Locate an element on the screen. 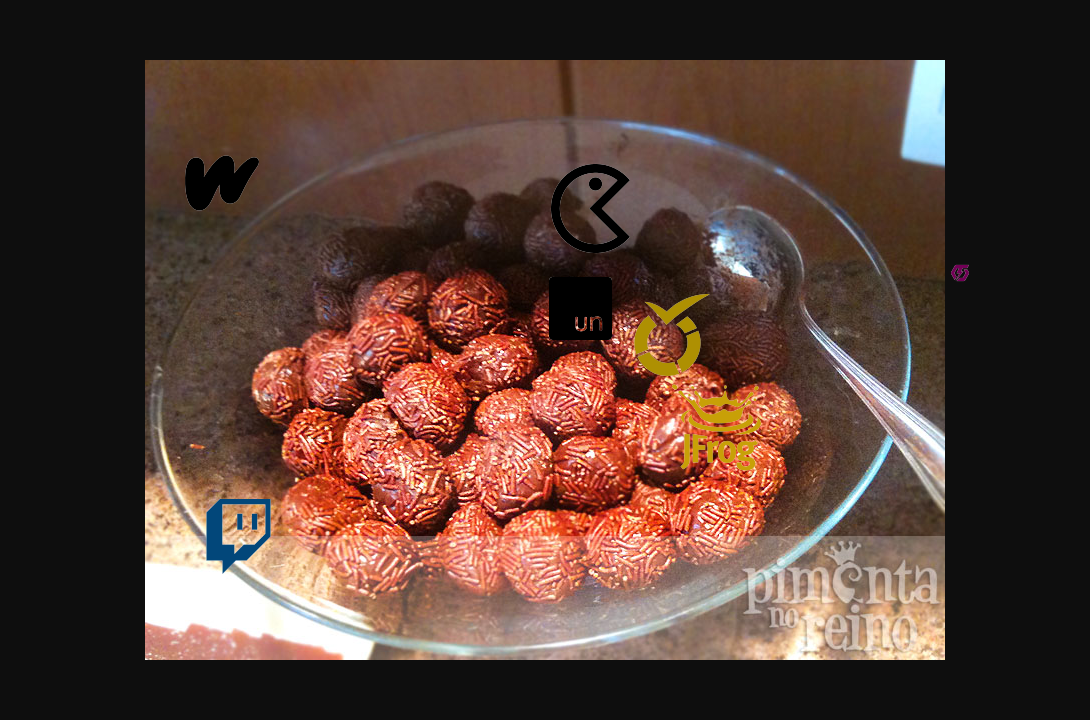 This screenshot has height=720, width=1090. open the Twitch app is located at coordinates (238, 536).